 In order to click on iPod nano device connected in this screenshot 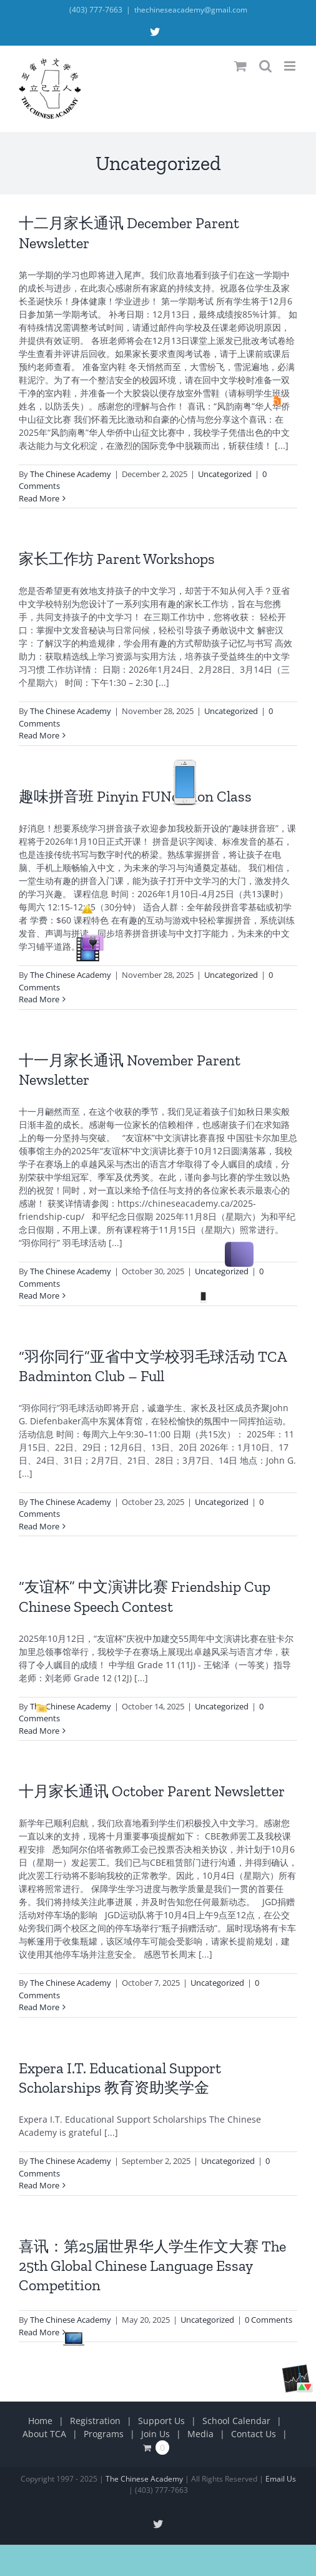, I will do `click(203, 1297)`.